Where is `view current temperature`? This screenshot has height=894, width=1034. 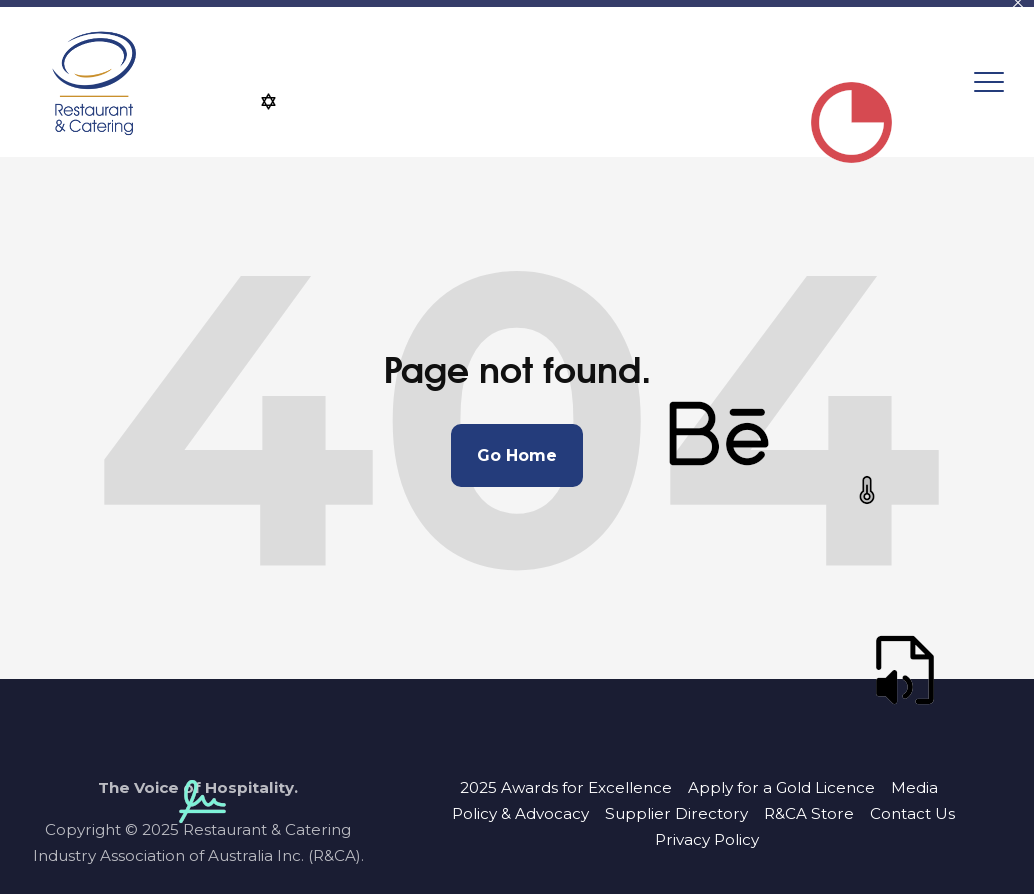 view current temperature is located at coordinates (867, 490).